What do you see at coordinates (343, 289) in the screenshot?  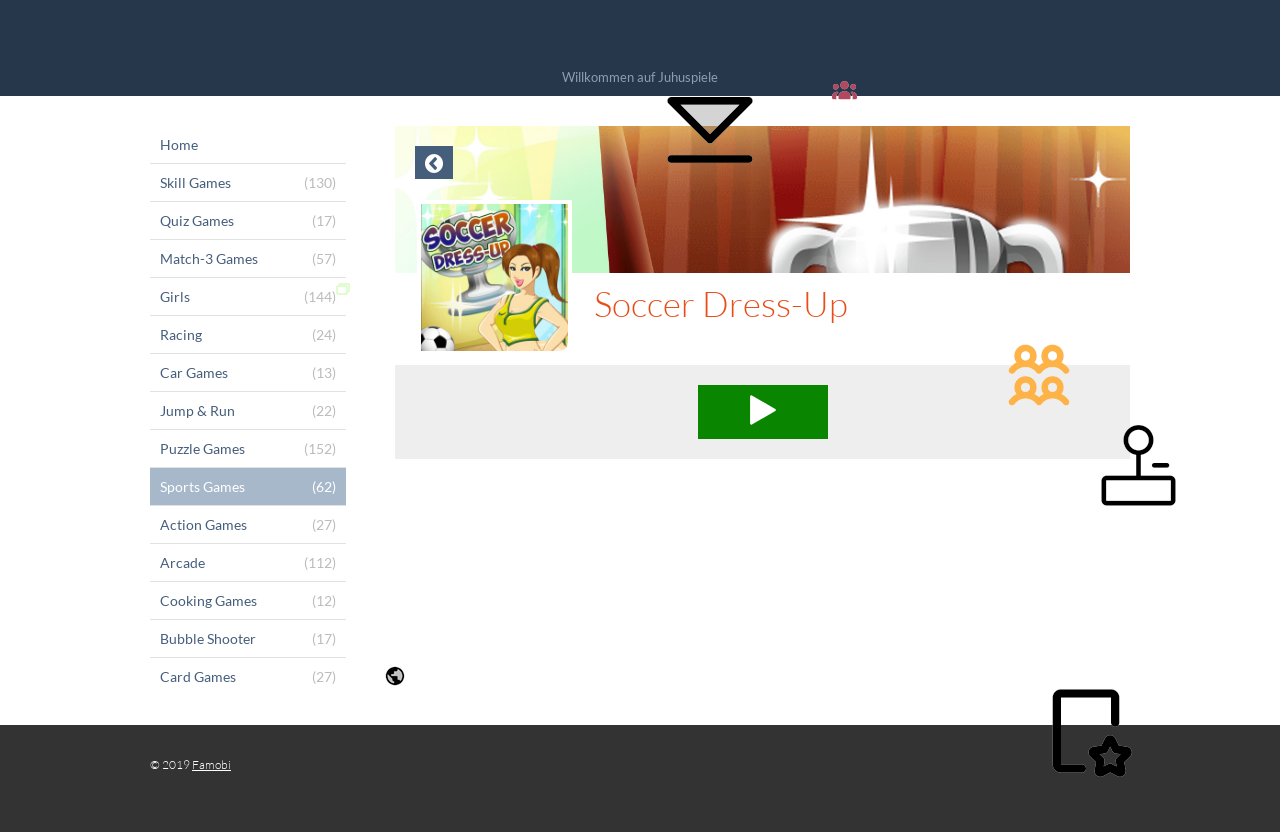 I see `view stacked cards or layers` at bounding box center [343, 289].